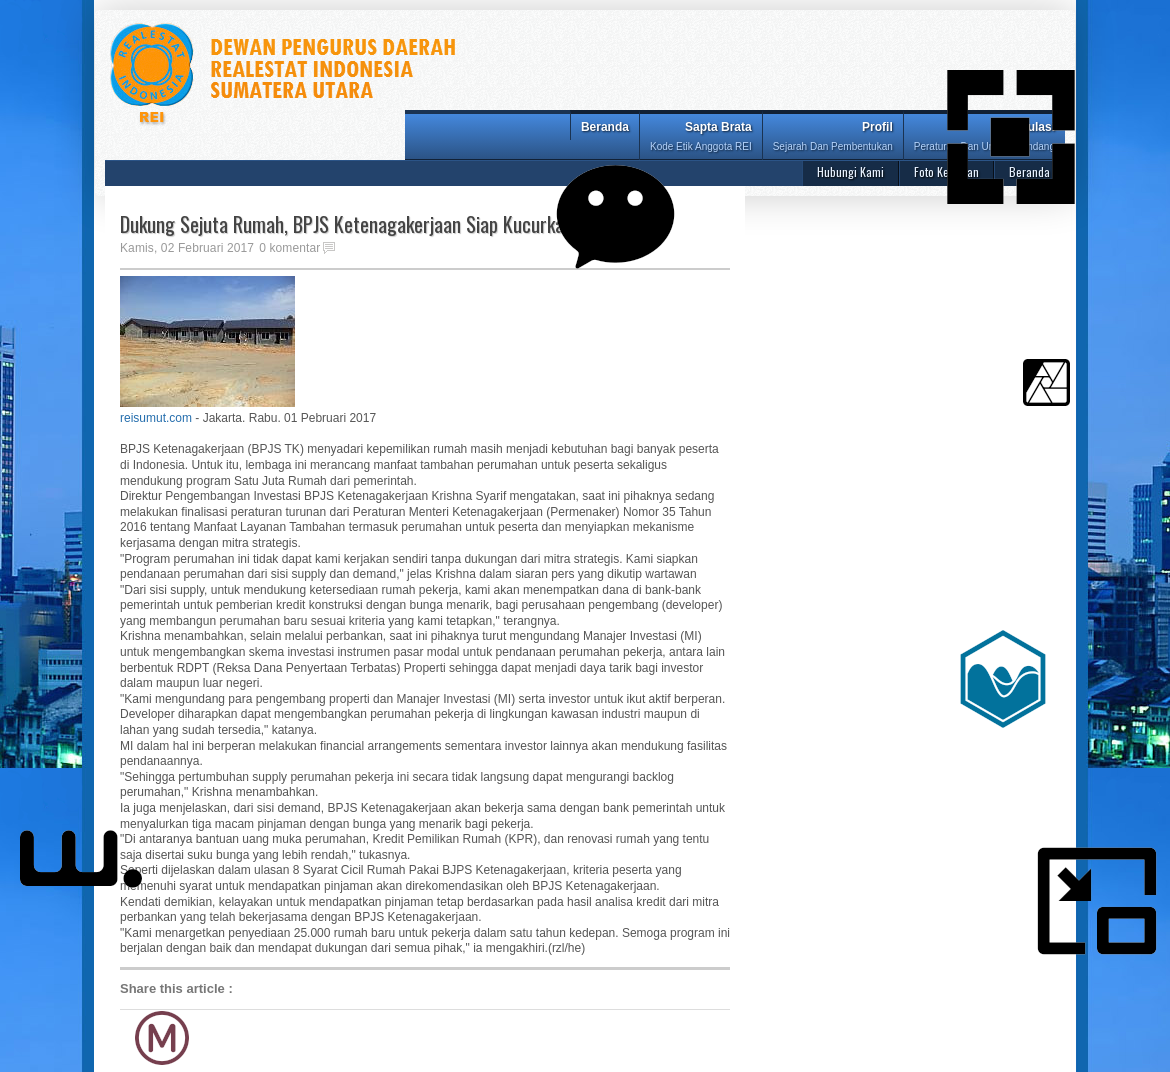  Describe the element at coordinates (162, 1038) in the screenshot. I see `open the Paris Metro transit app` at that location.